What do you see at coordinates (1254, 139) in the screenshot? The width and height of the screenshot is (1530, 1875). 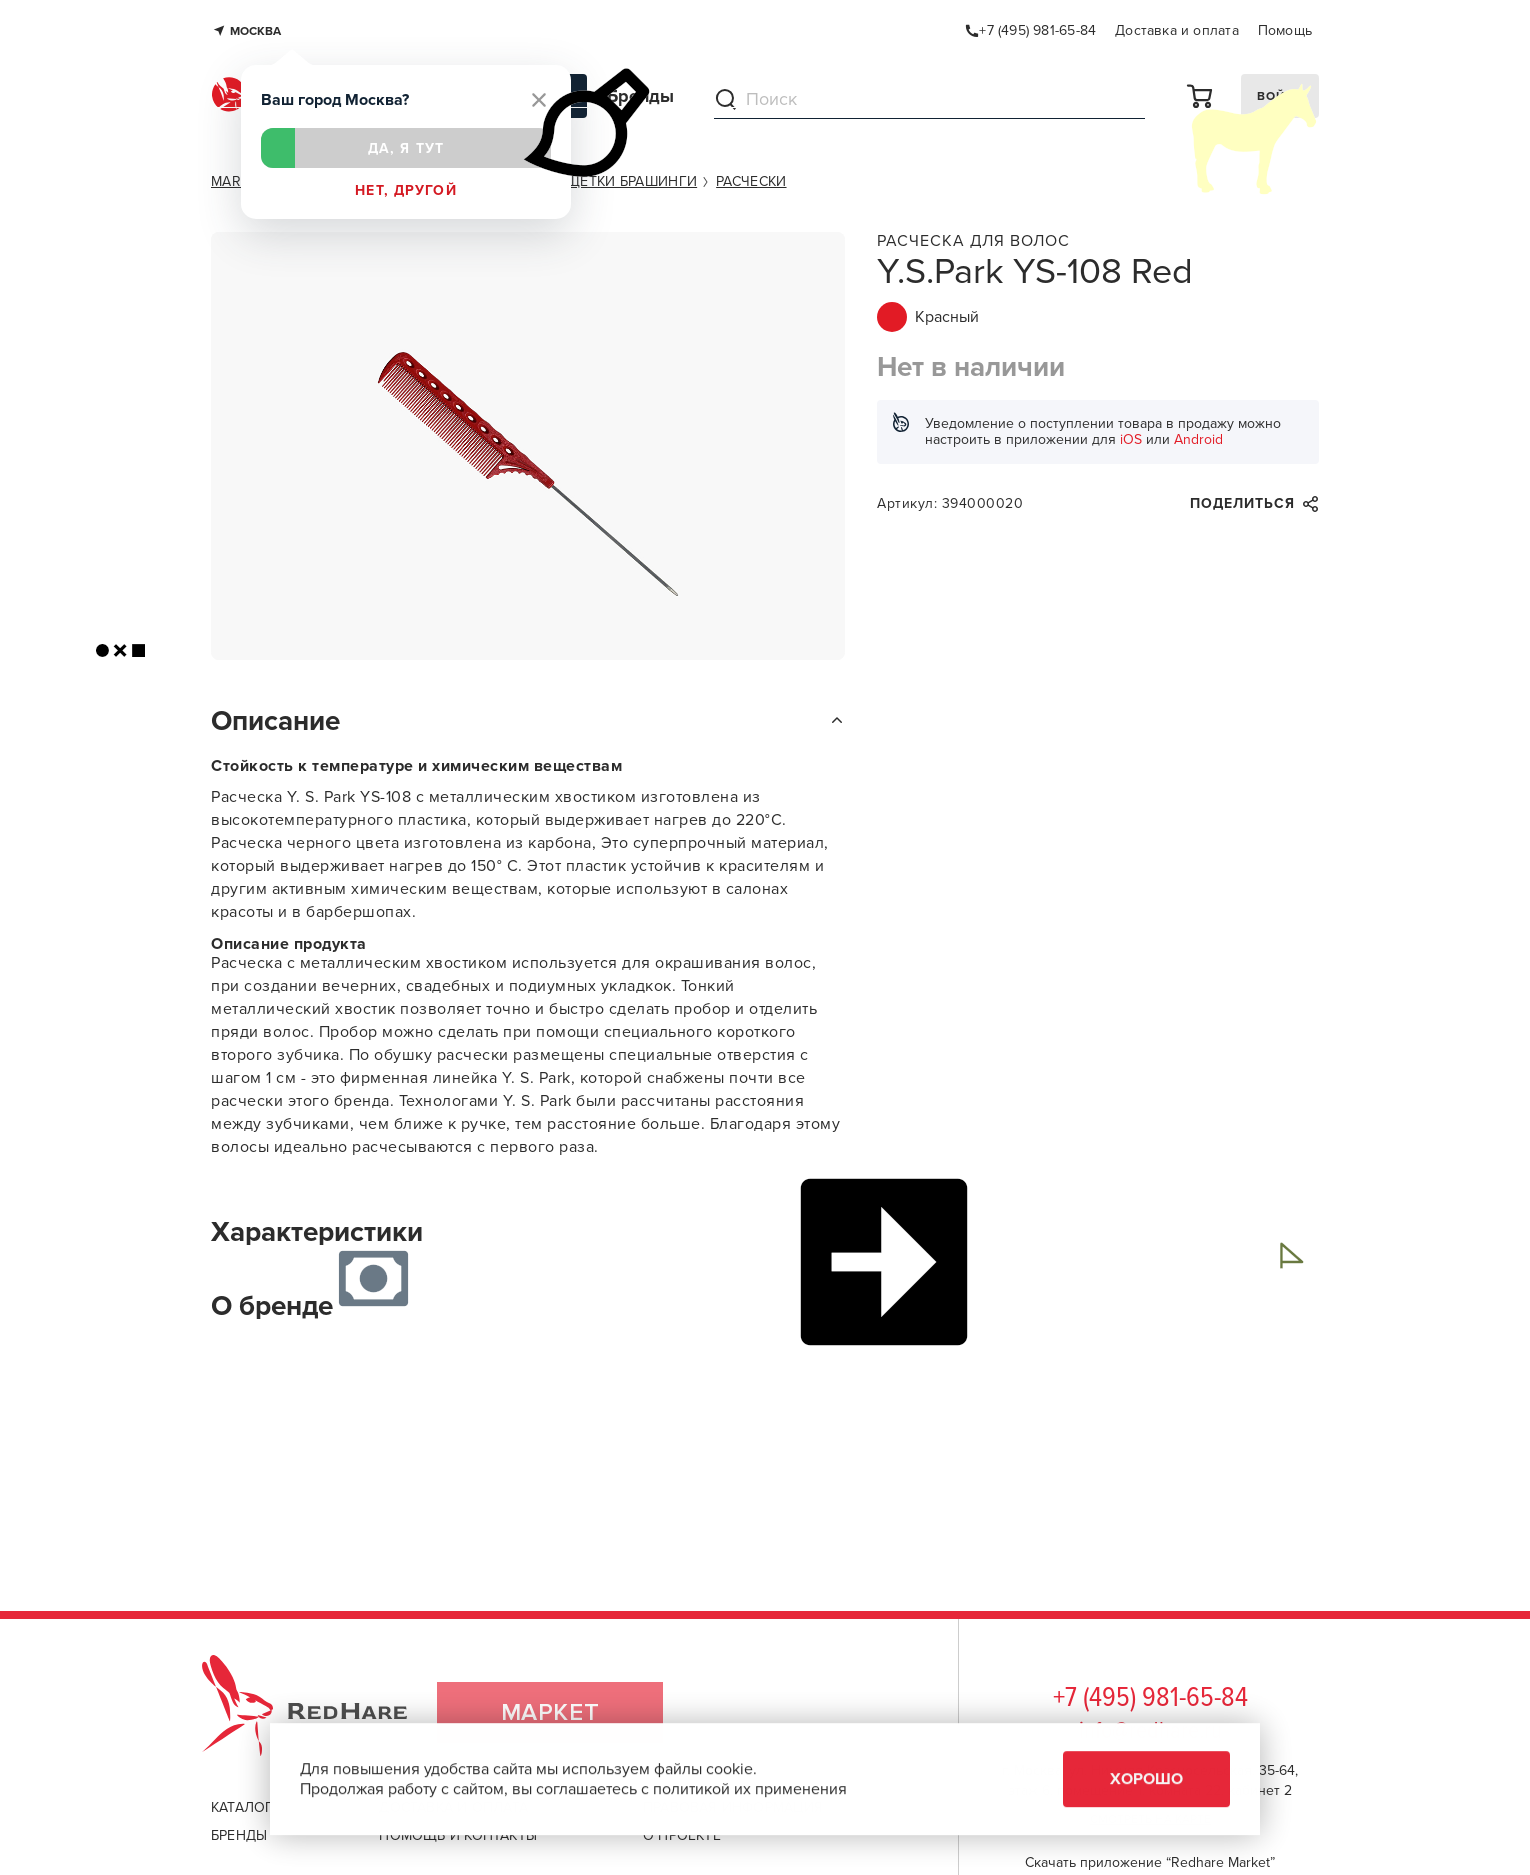 I see `visit Sticker Mule website or app` at bounding box center [1254, 139].